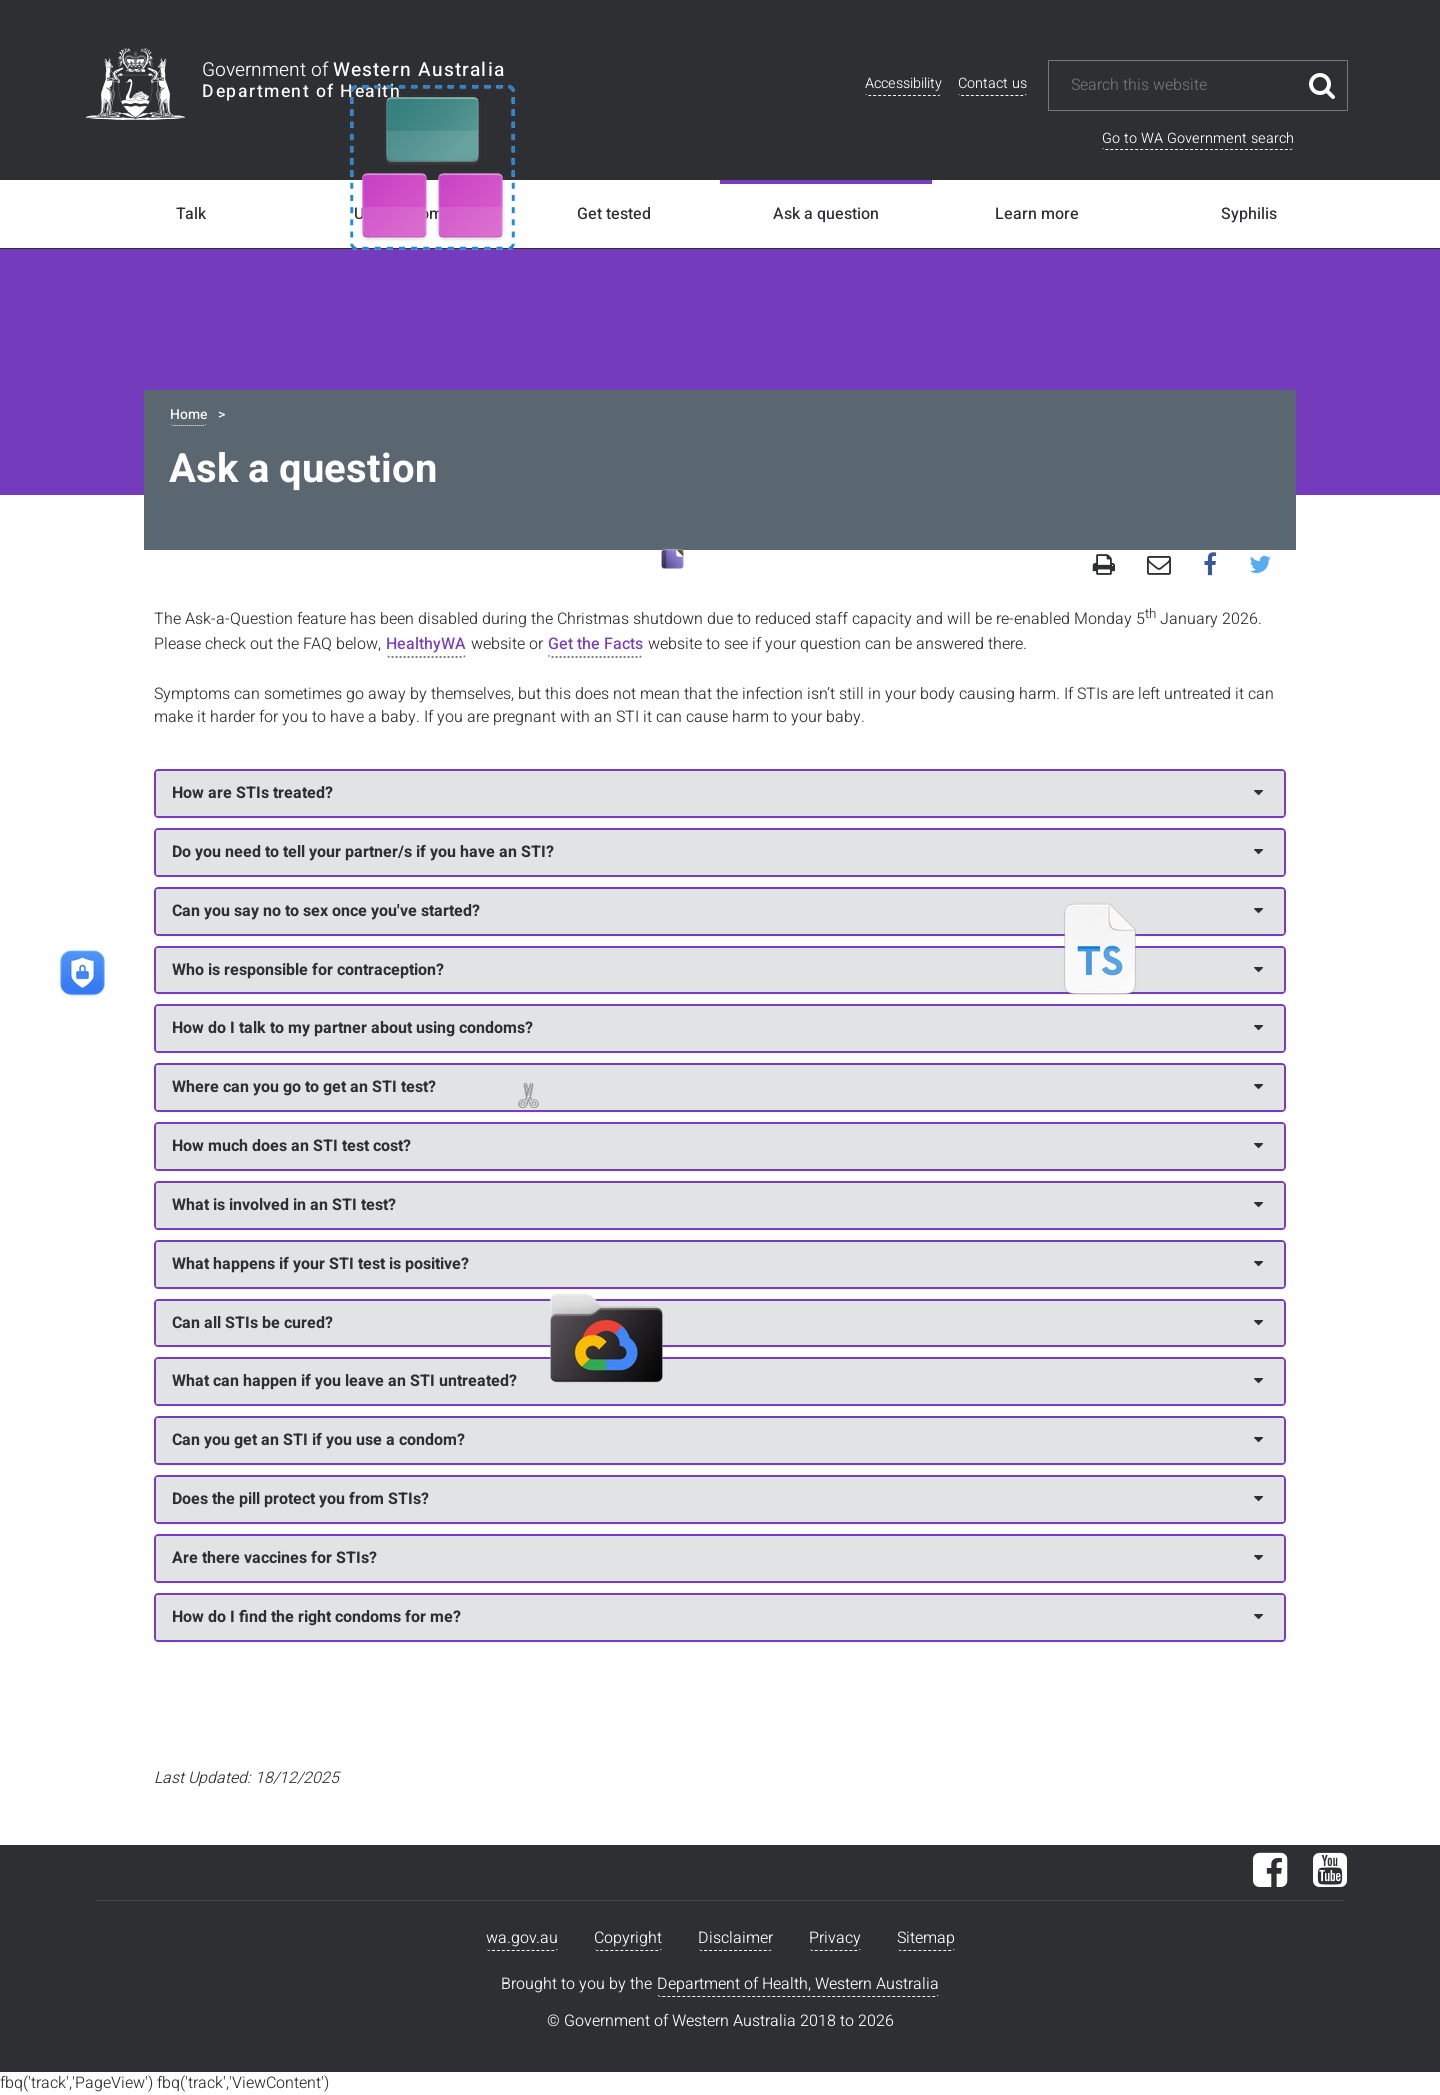 Image resolution: width=1440 pixels, height=2095 pixels. Describe the element at coordinates (82, 973) in the screenshot. I see `open security & privacy settings` at that location.